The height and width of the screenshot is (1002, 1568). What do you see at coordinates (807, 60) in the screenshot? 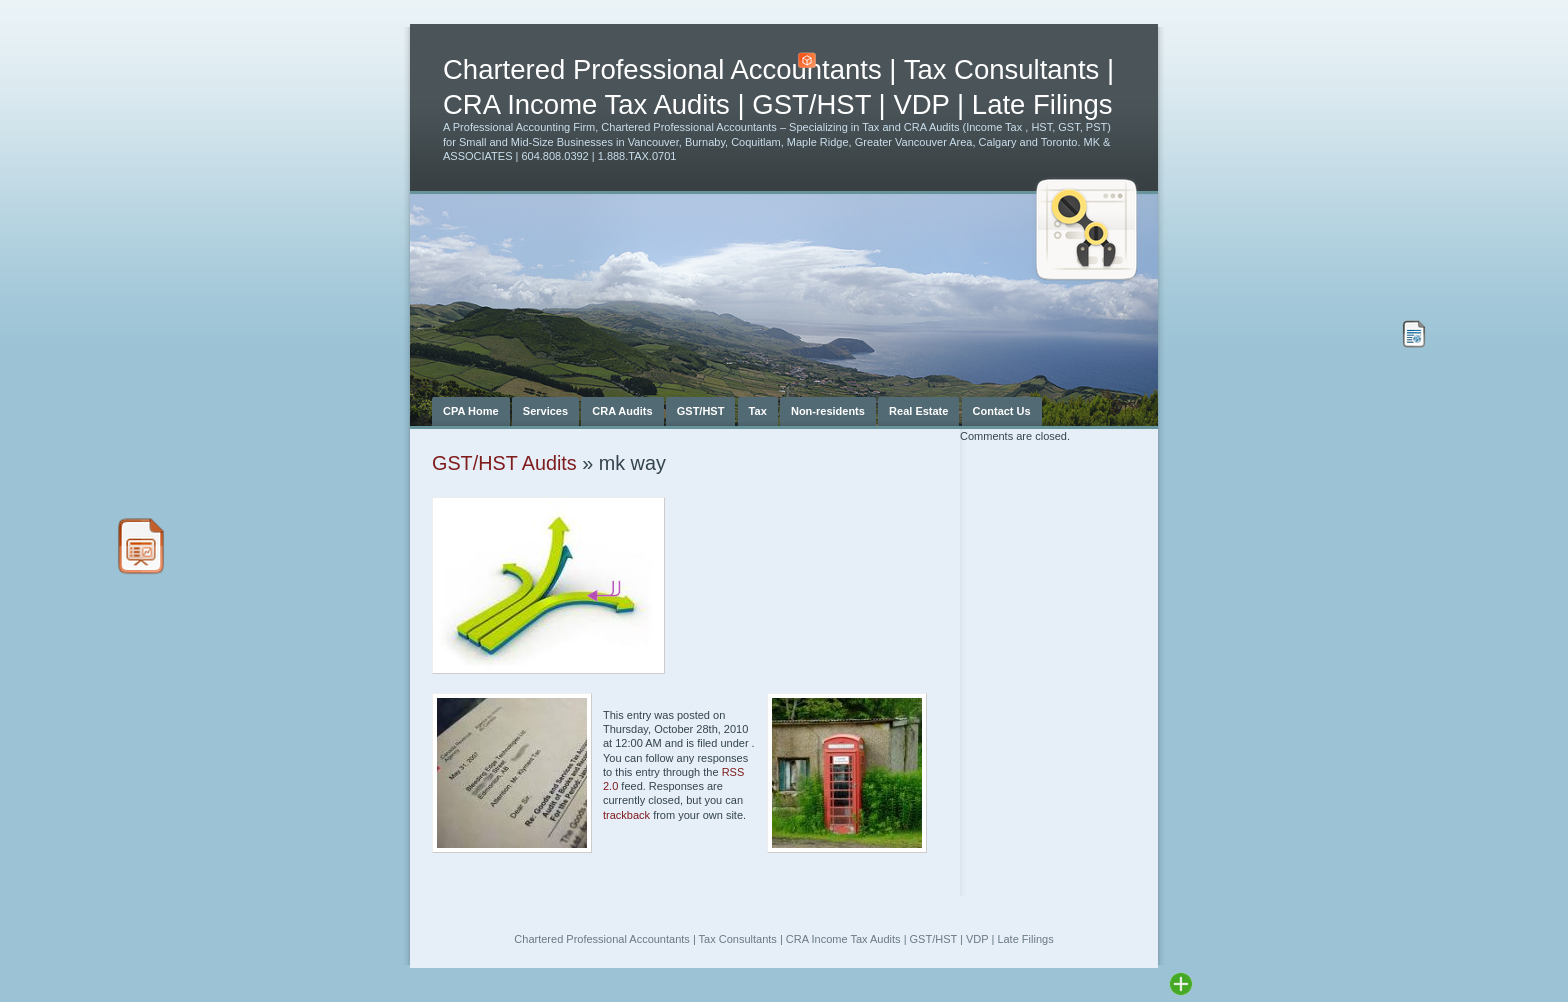
I see `3D model file in STL binary format` at bounding box center [807, 60].